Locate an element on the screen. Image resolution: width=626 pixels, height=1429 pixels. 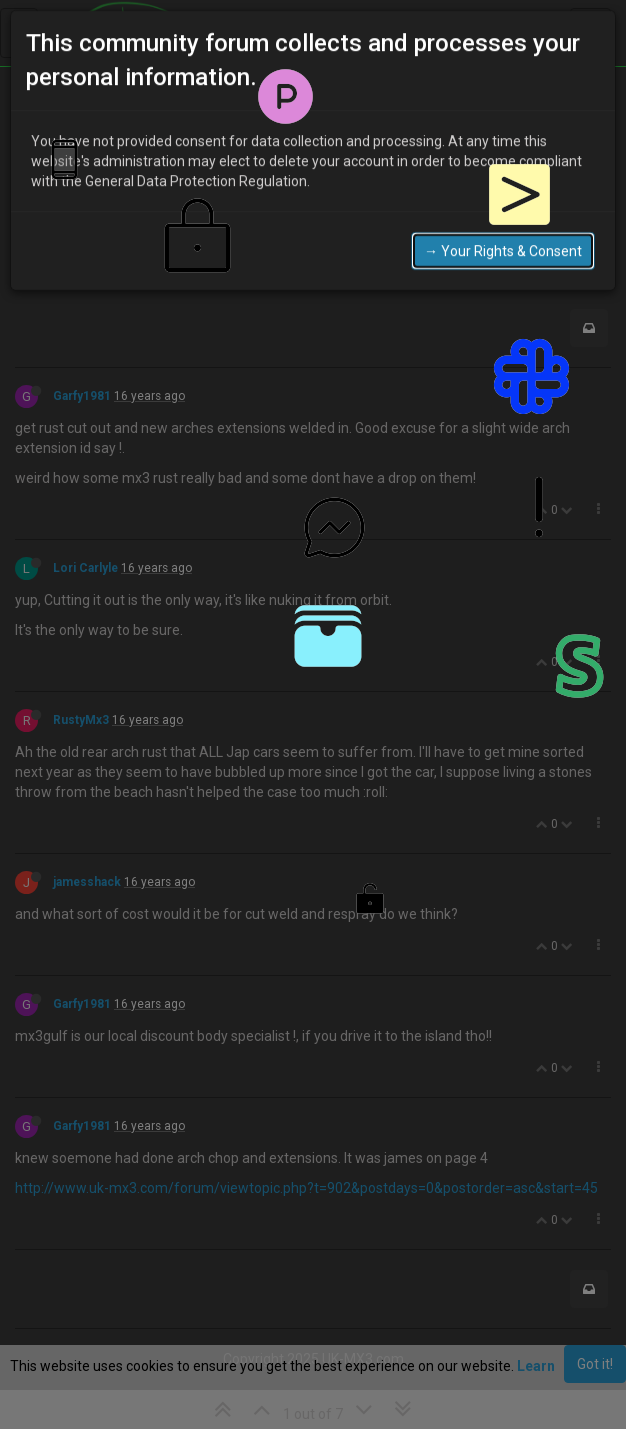
access your digital wallet is located at coordinates (328, 636).